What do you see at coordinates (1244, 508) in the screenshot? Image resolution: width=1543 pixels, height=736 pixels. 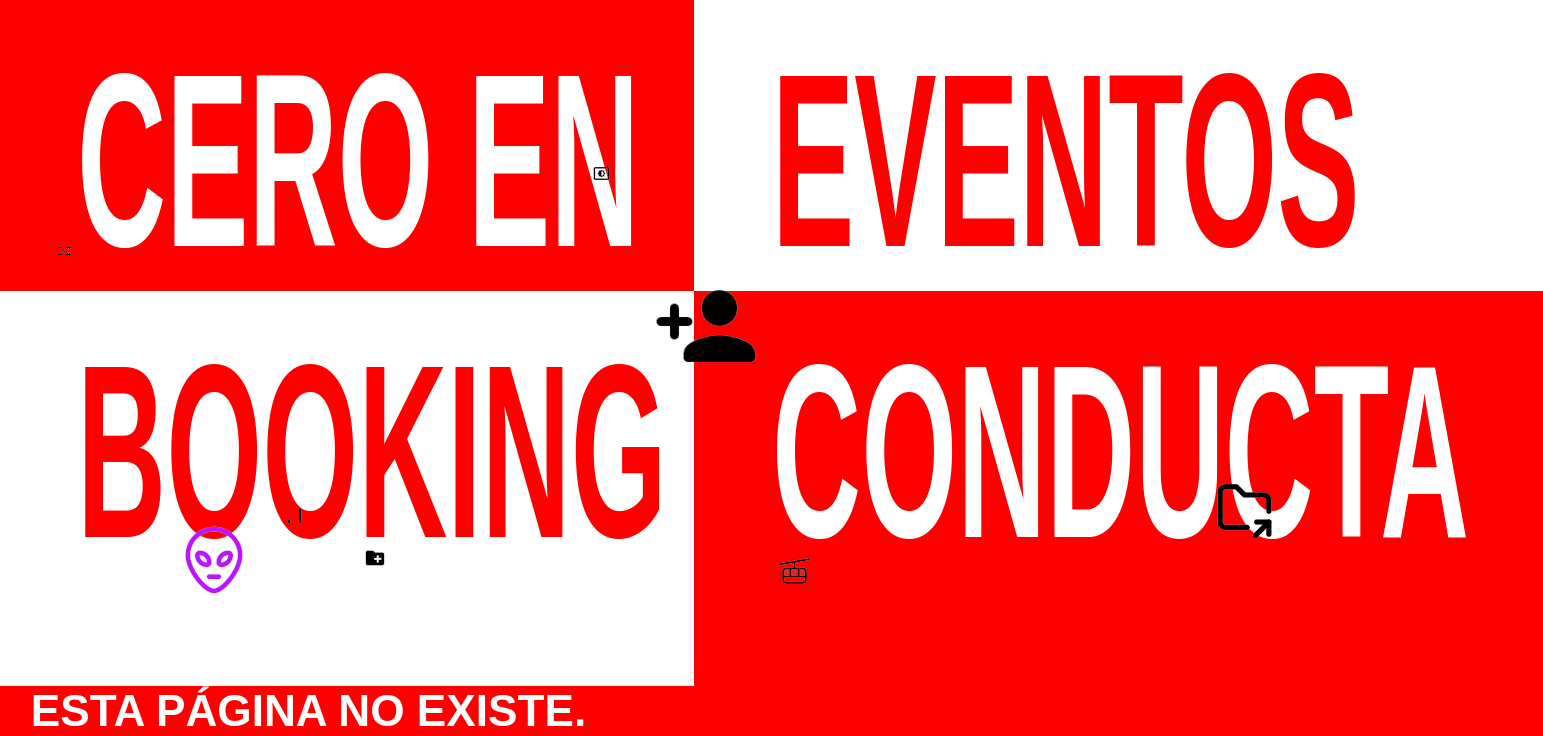 I see `share a folder with others` at bounding box center [1244, 508].